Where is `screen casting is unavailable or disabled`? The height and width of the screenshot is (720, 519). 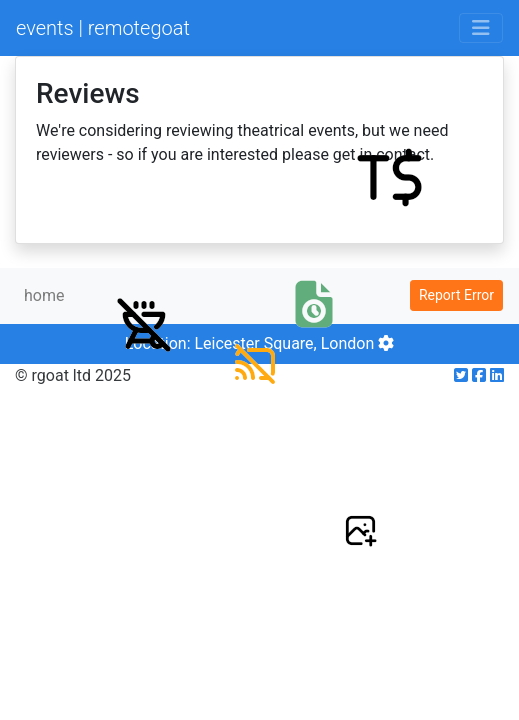 screen casting is unavailable or disabled is located at coordinates (255, 364).